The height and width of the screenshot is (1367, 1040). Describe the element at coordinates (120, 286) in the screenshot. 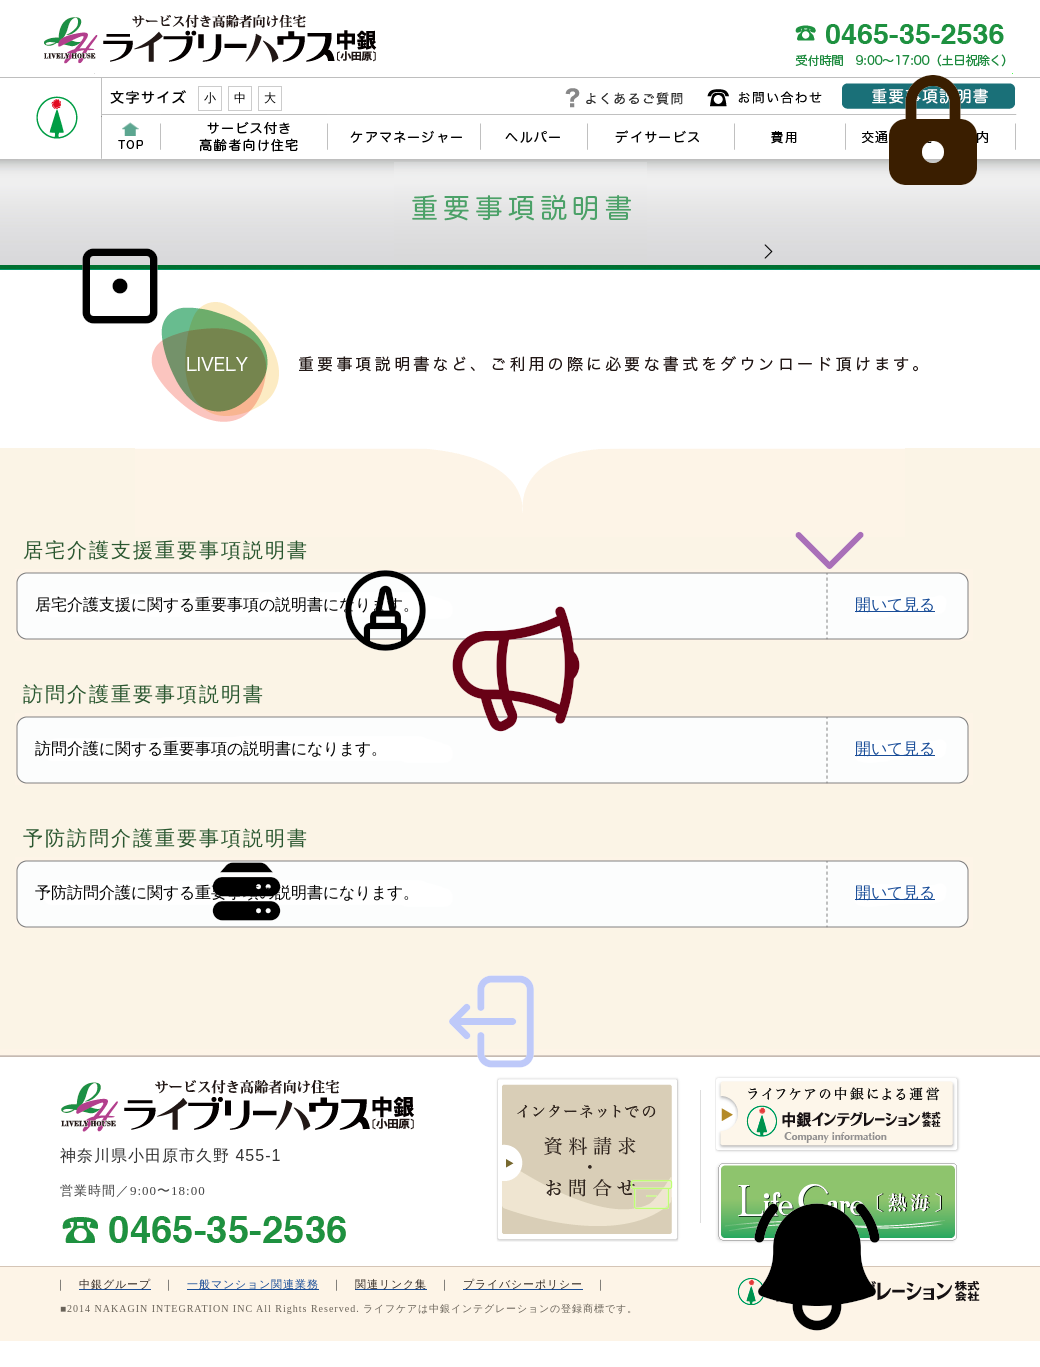

I see `indicates a selected or active item` at that location.